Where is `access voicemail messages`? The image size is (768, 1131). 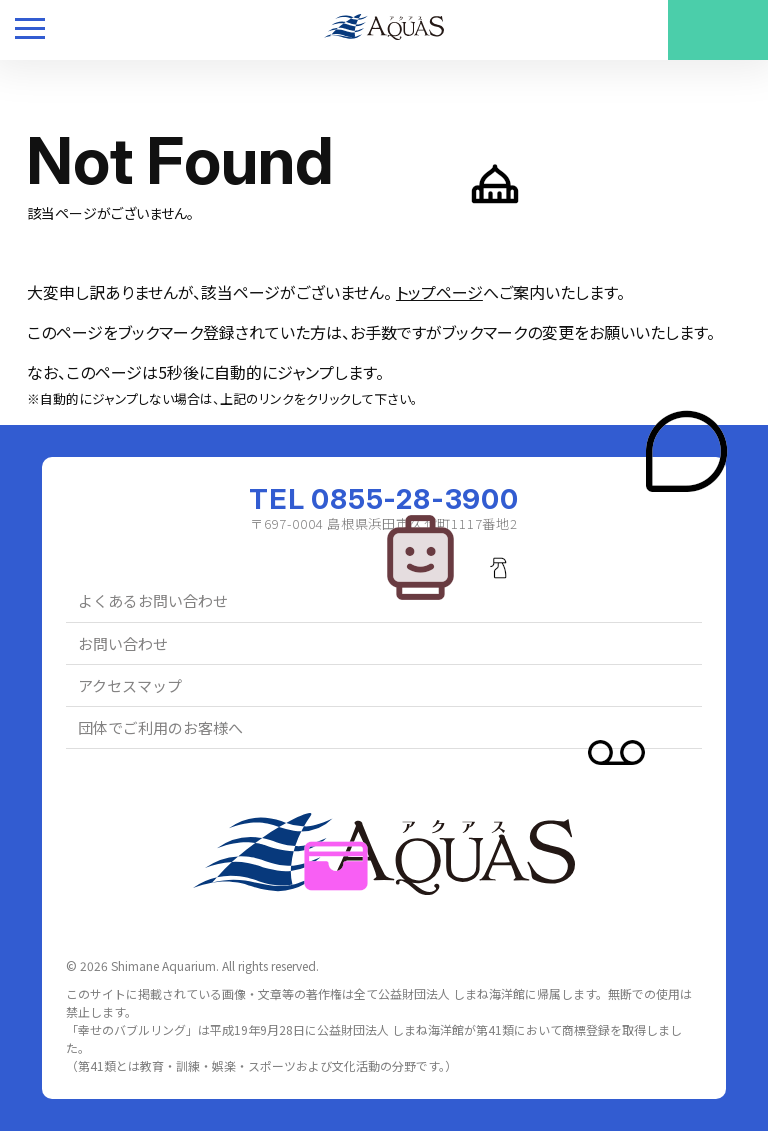 access voicemail messages is located at coordinates (616, 752).